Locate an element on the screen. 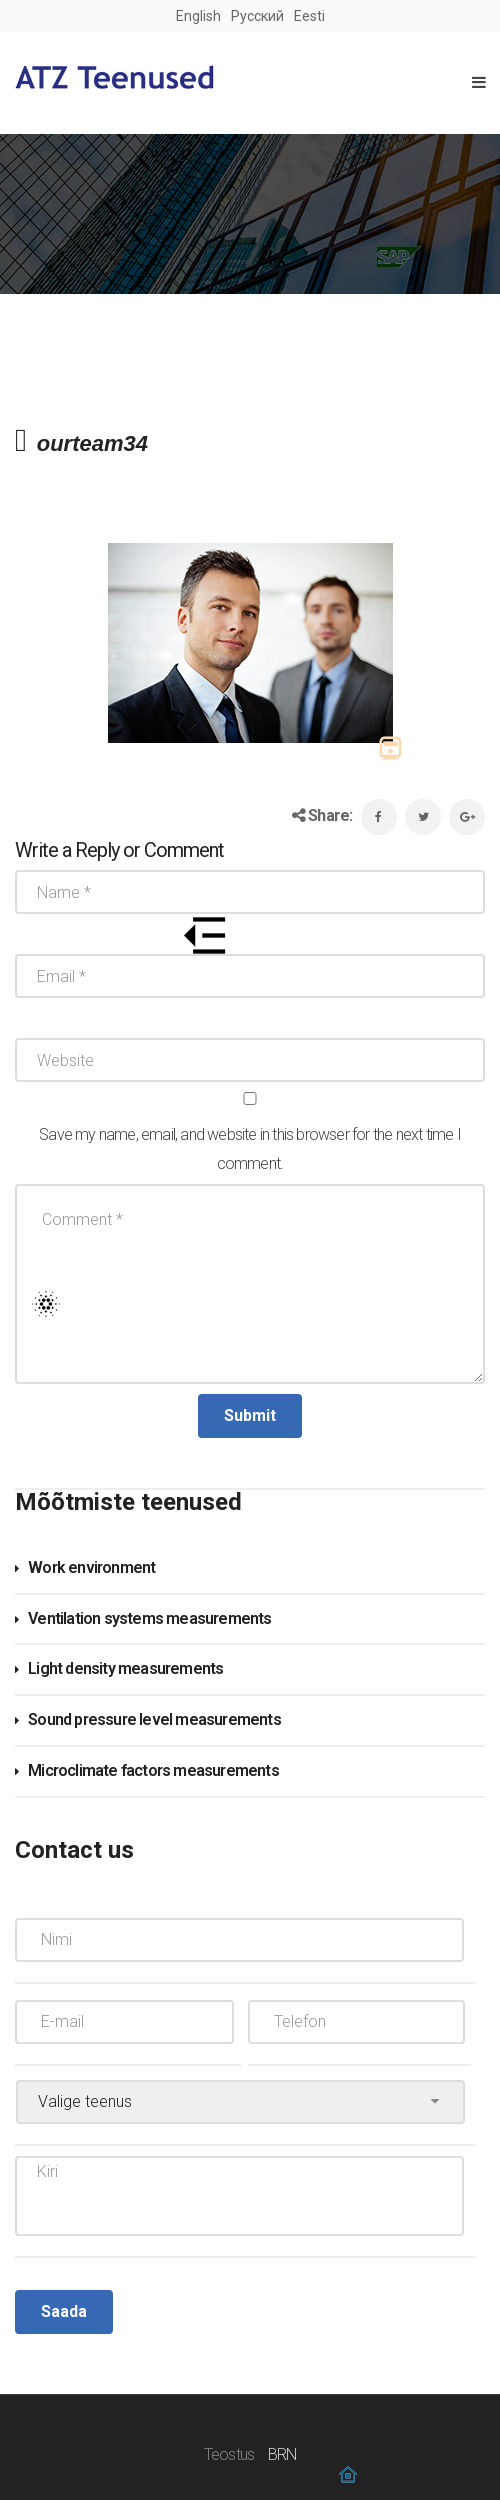  SAP enterprise software logo is located at coordinates (399, 257).